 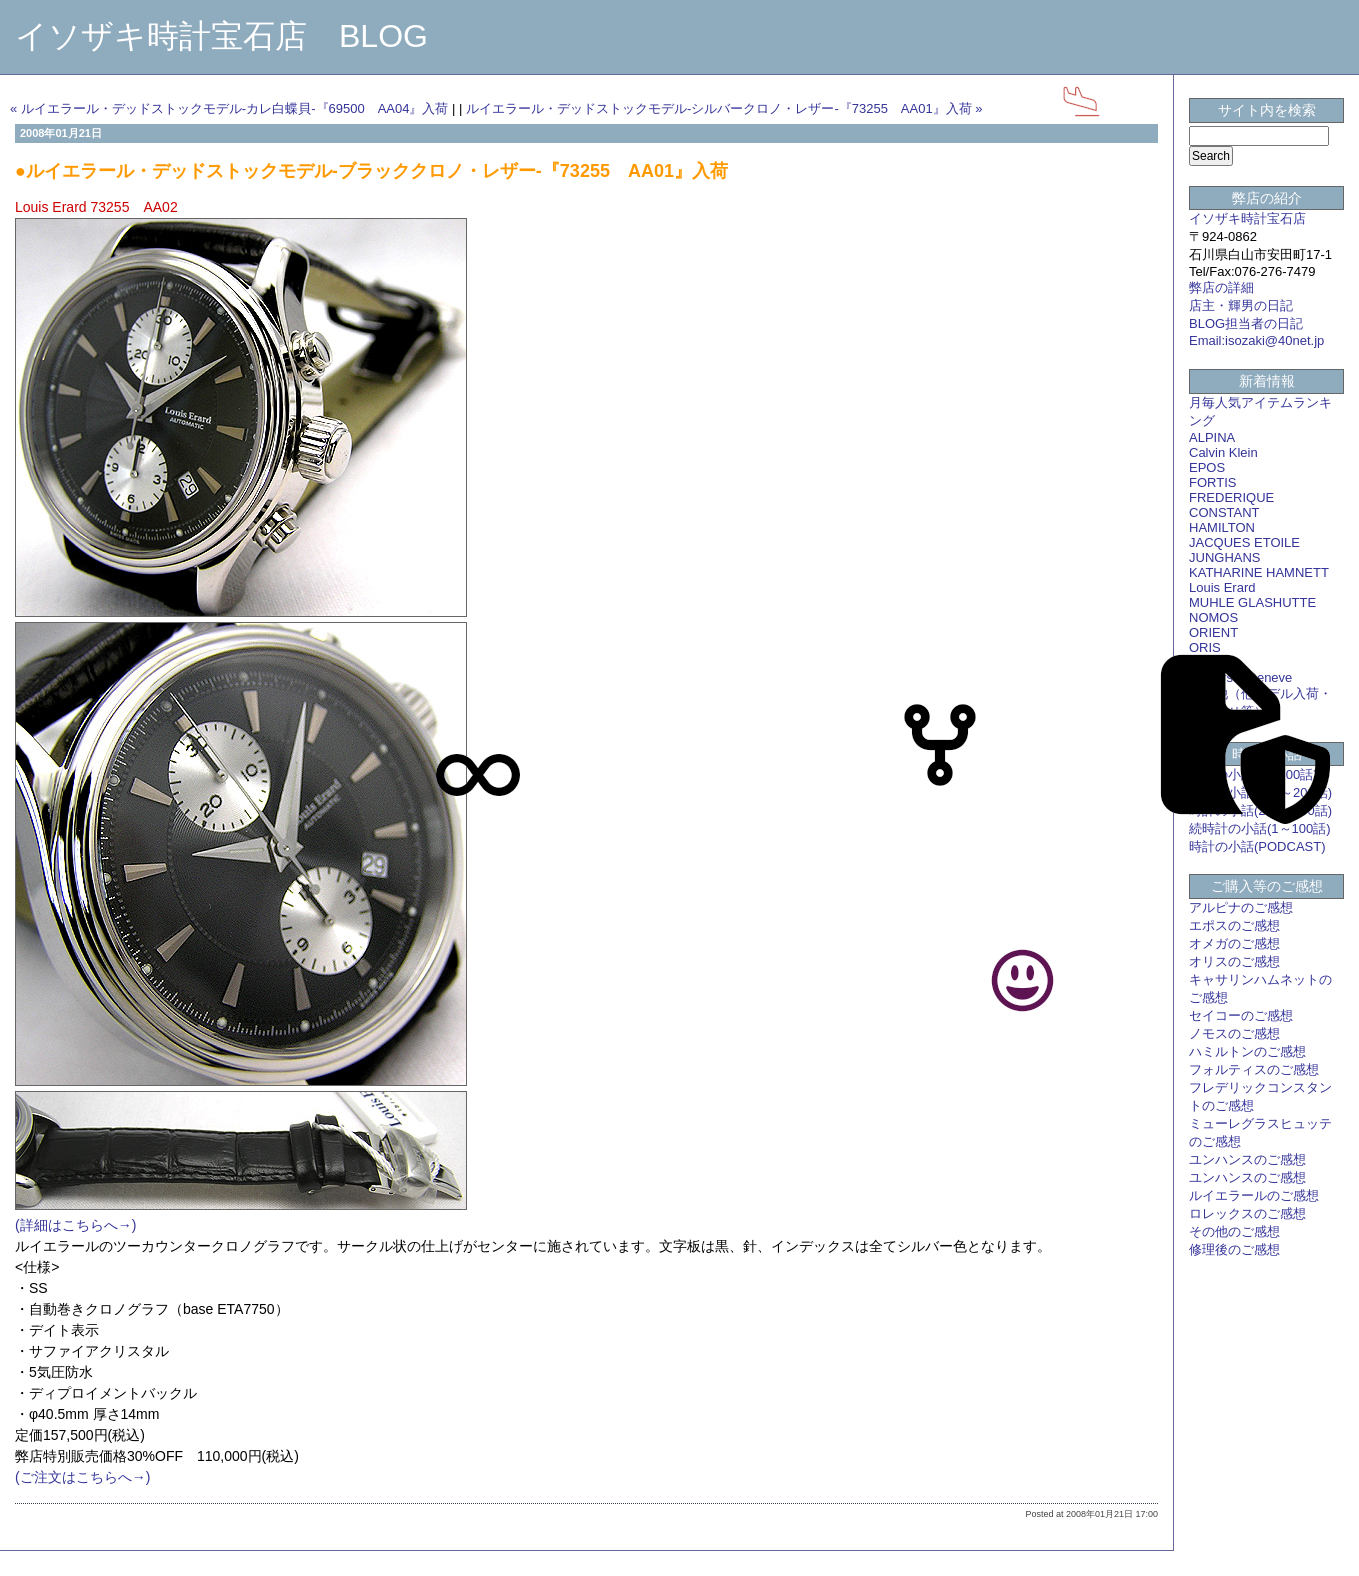 What do you see at coordinates (1022, 980) in the screenshot?
I see `insert a grinning emoji into your message` at bounding box center [1022, 980].